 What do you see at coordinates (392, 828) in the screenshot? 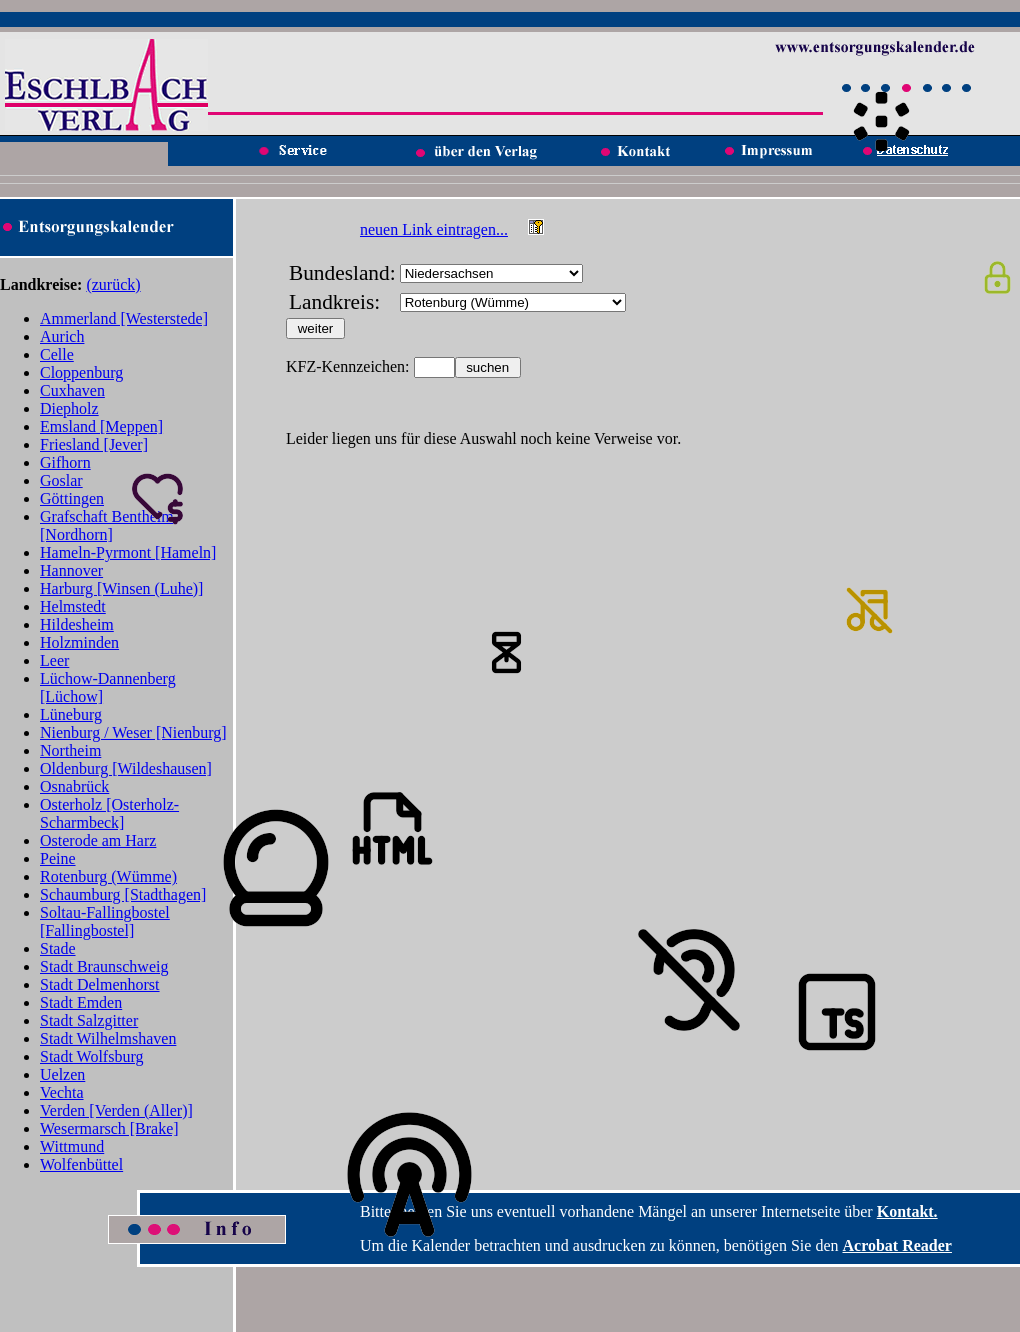
I see `indicates an HTML file type` at bounding box center [392, 828].